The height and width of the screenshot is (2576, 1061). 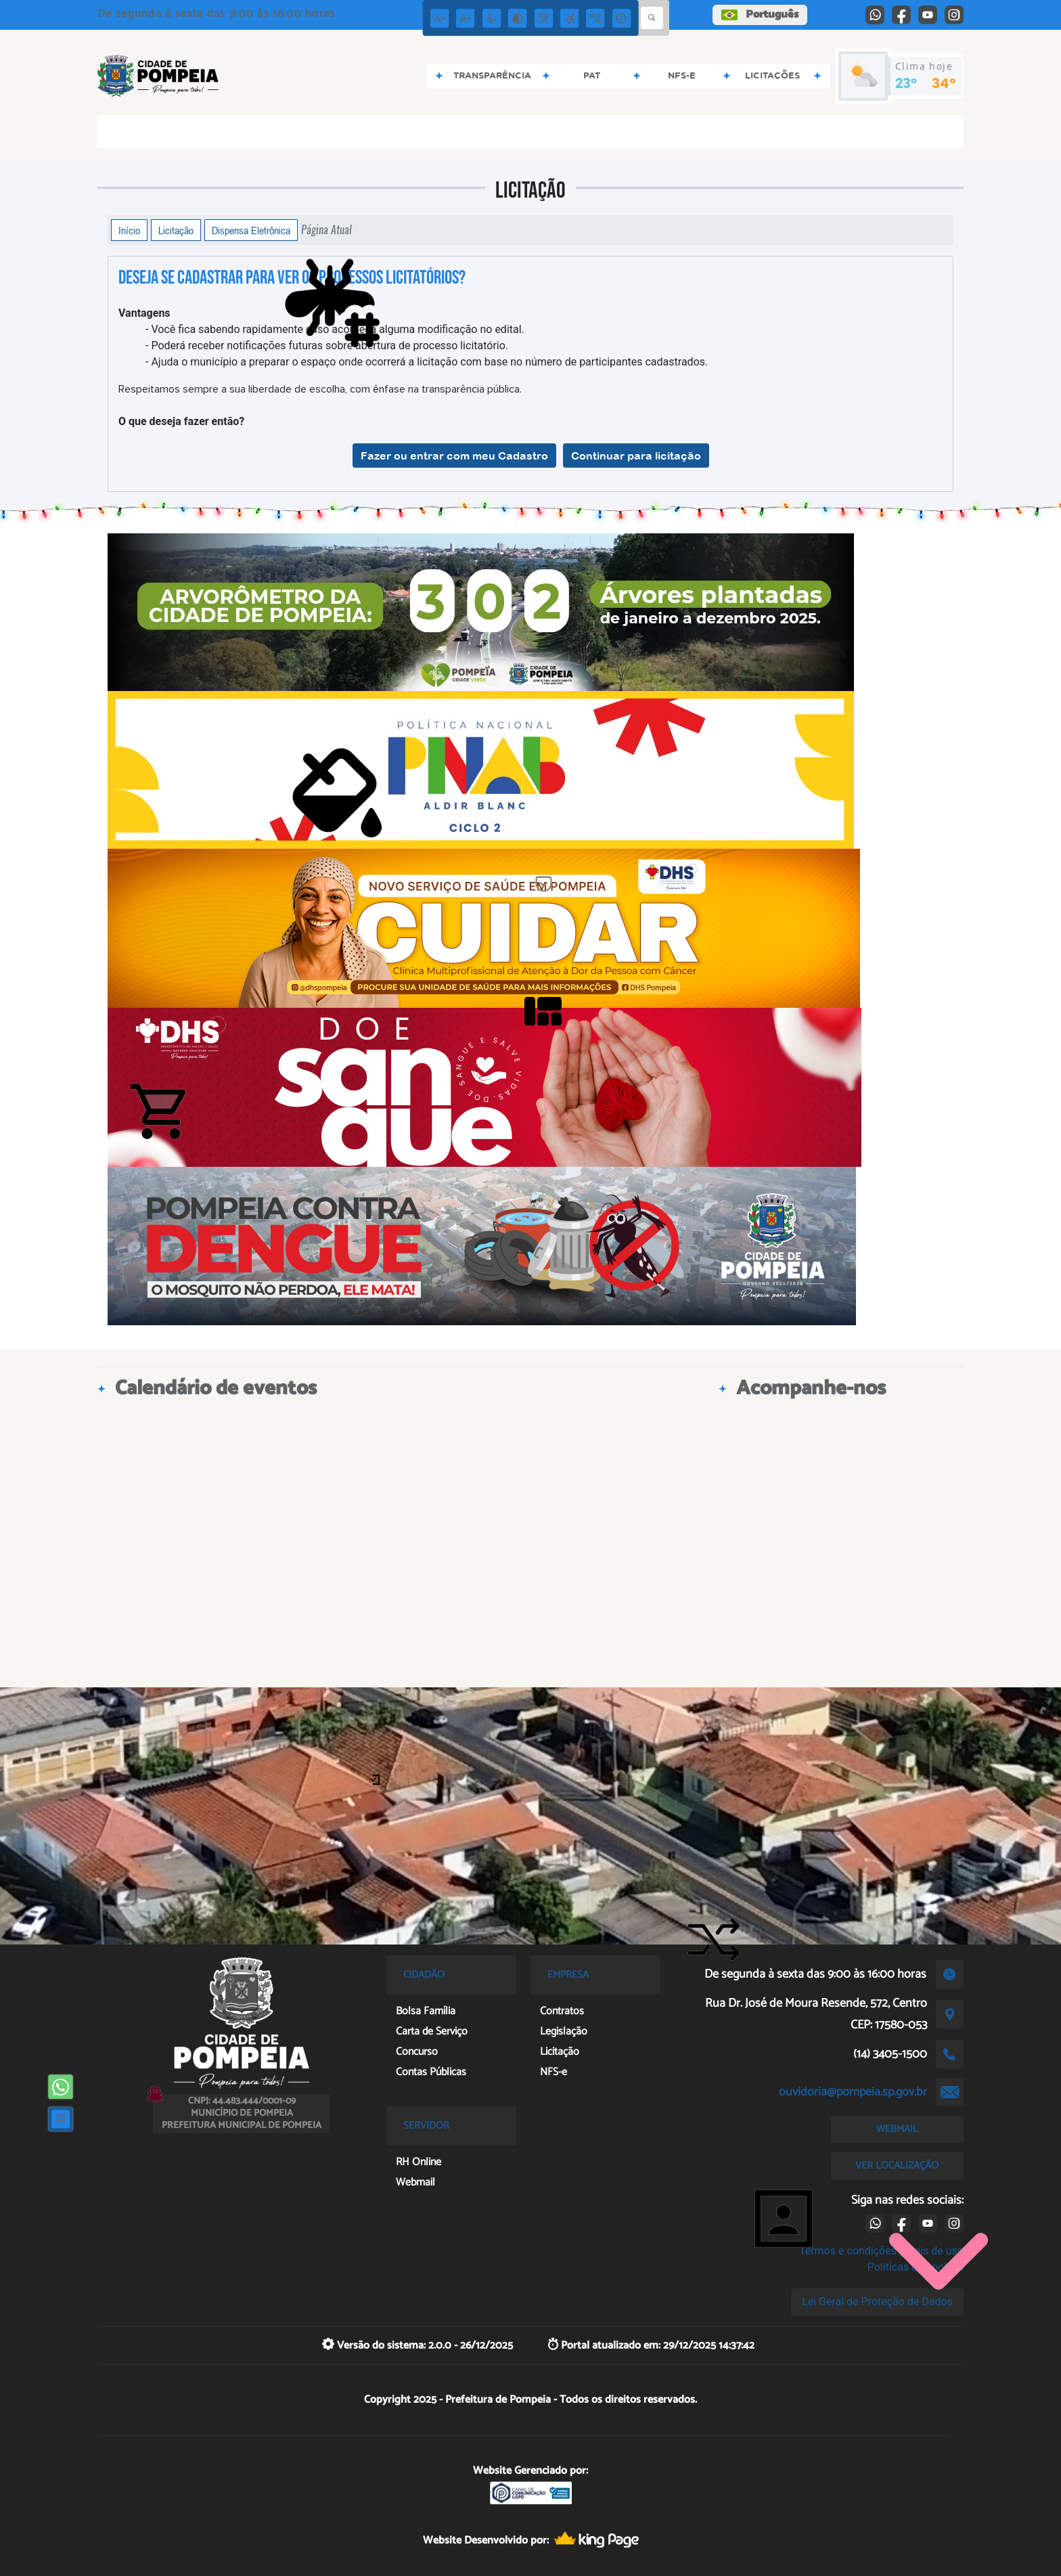 I want to click on fill an area with color, so click(x=334, y=790).